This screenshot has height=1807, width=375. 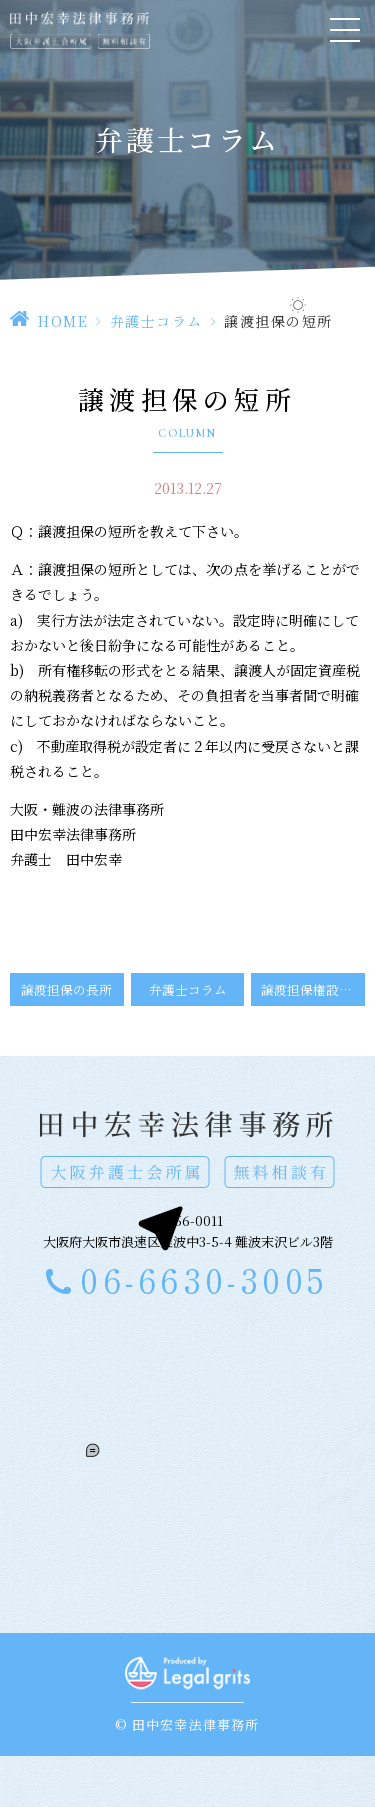 What do you see at coordinates (92, 1450) in the screenshot?
I see `open chat or messaging` at bounding box center [92, 1450].